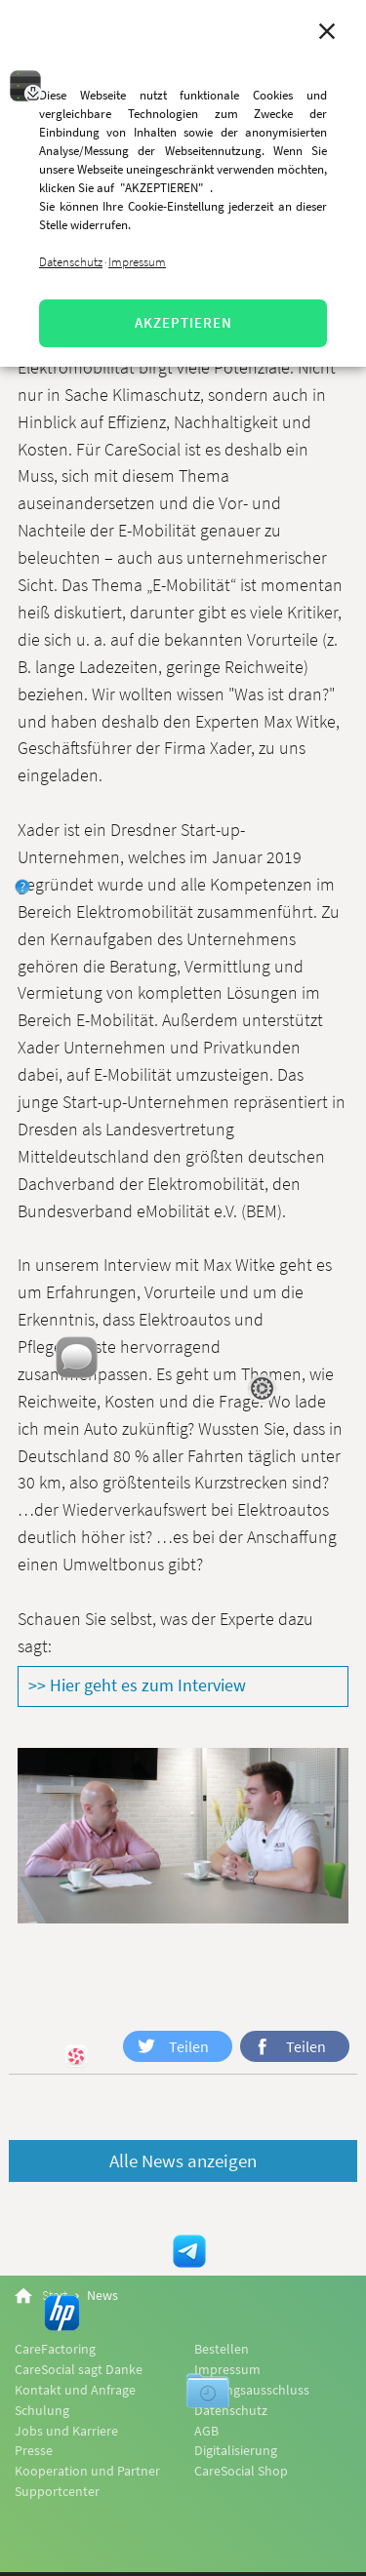 The height and width of the screenshot is (2576, 366). I want to click on access temporary files folder, so click(208, 2391).